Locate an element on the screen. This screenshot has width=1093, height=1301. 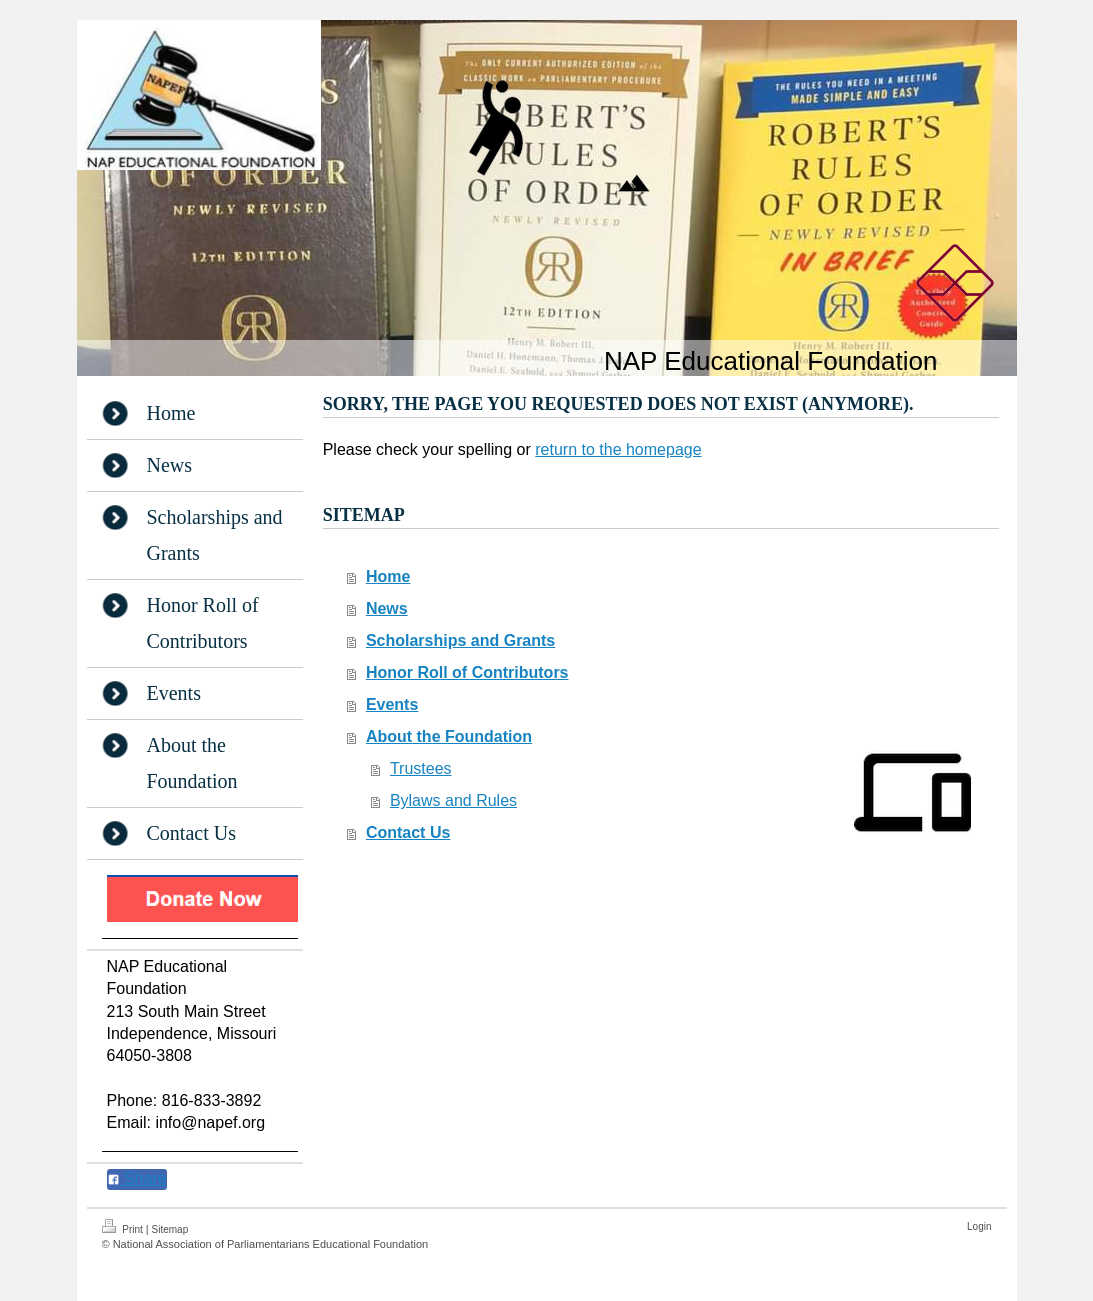
switch to terrain map view is located at coordinates (634, 183).